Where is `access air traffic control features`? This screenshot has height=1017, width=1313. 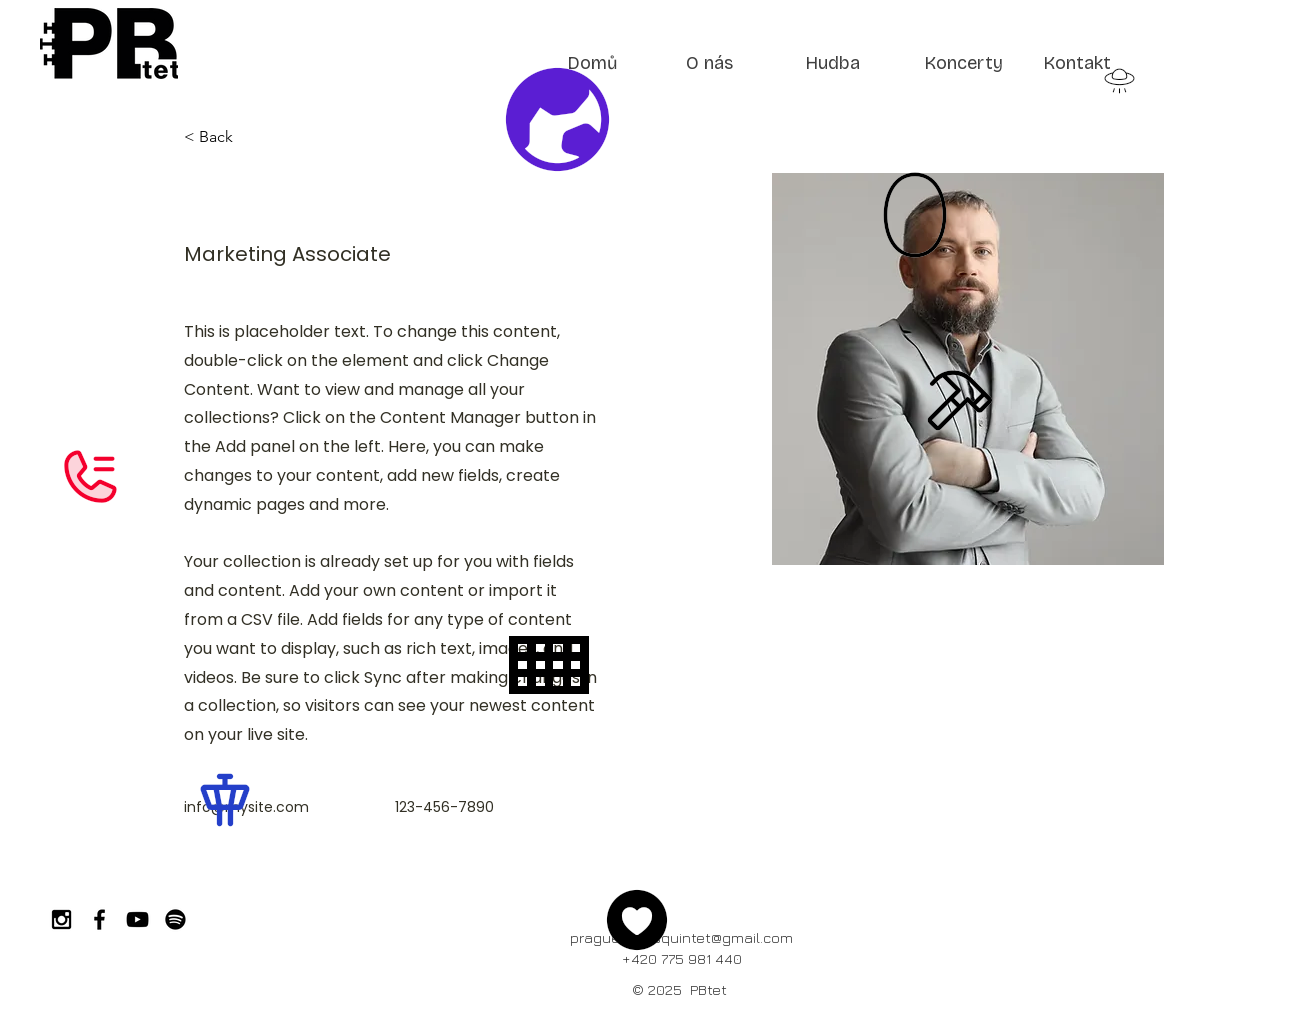 access air traffic control features is located at coordinates (225, 800).